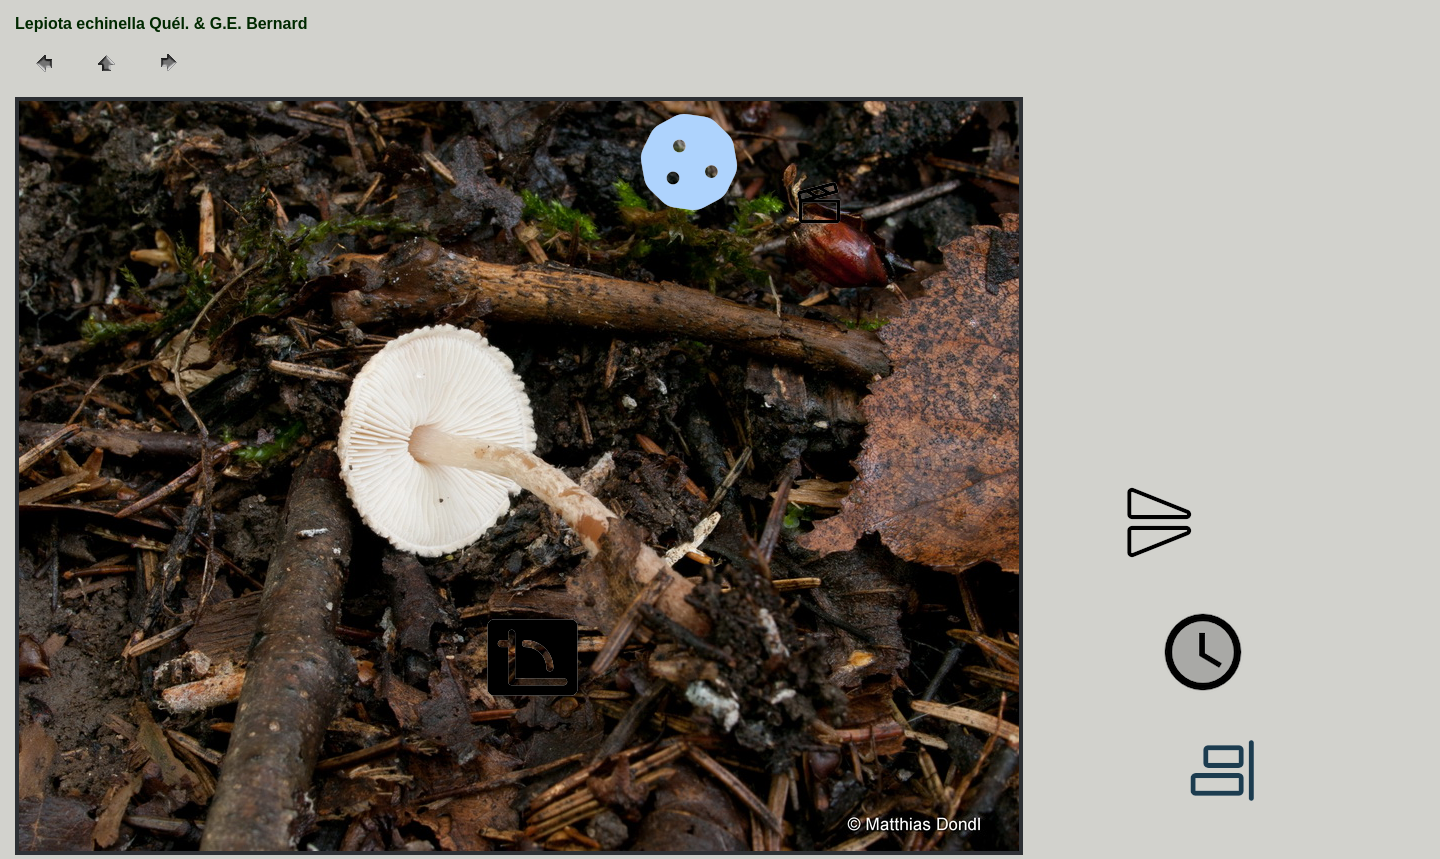 The image size is (1440, 859). What do you see at coordinates (819, 204) in the screenshot?
I see `access video or movie content` at bounding box center [819, 204].